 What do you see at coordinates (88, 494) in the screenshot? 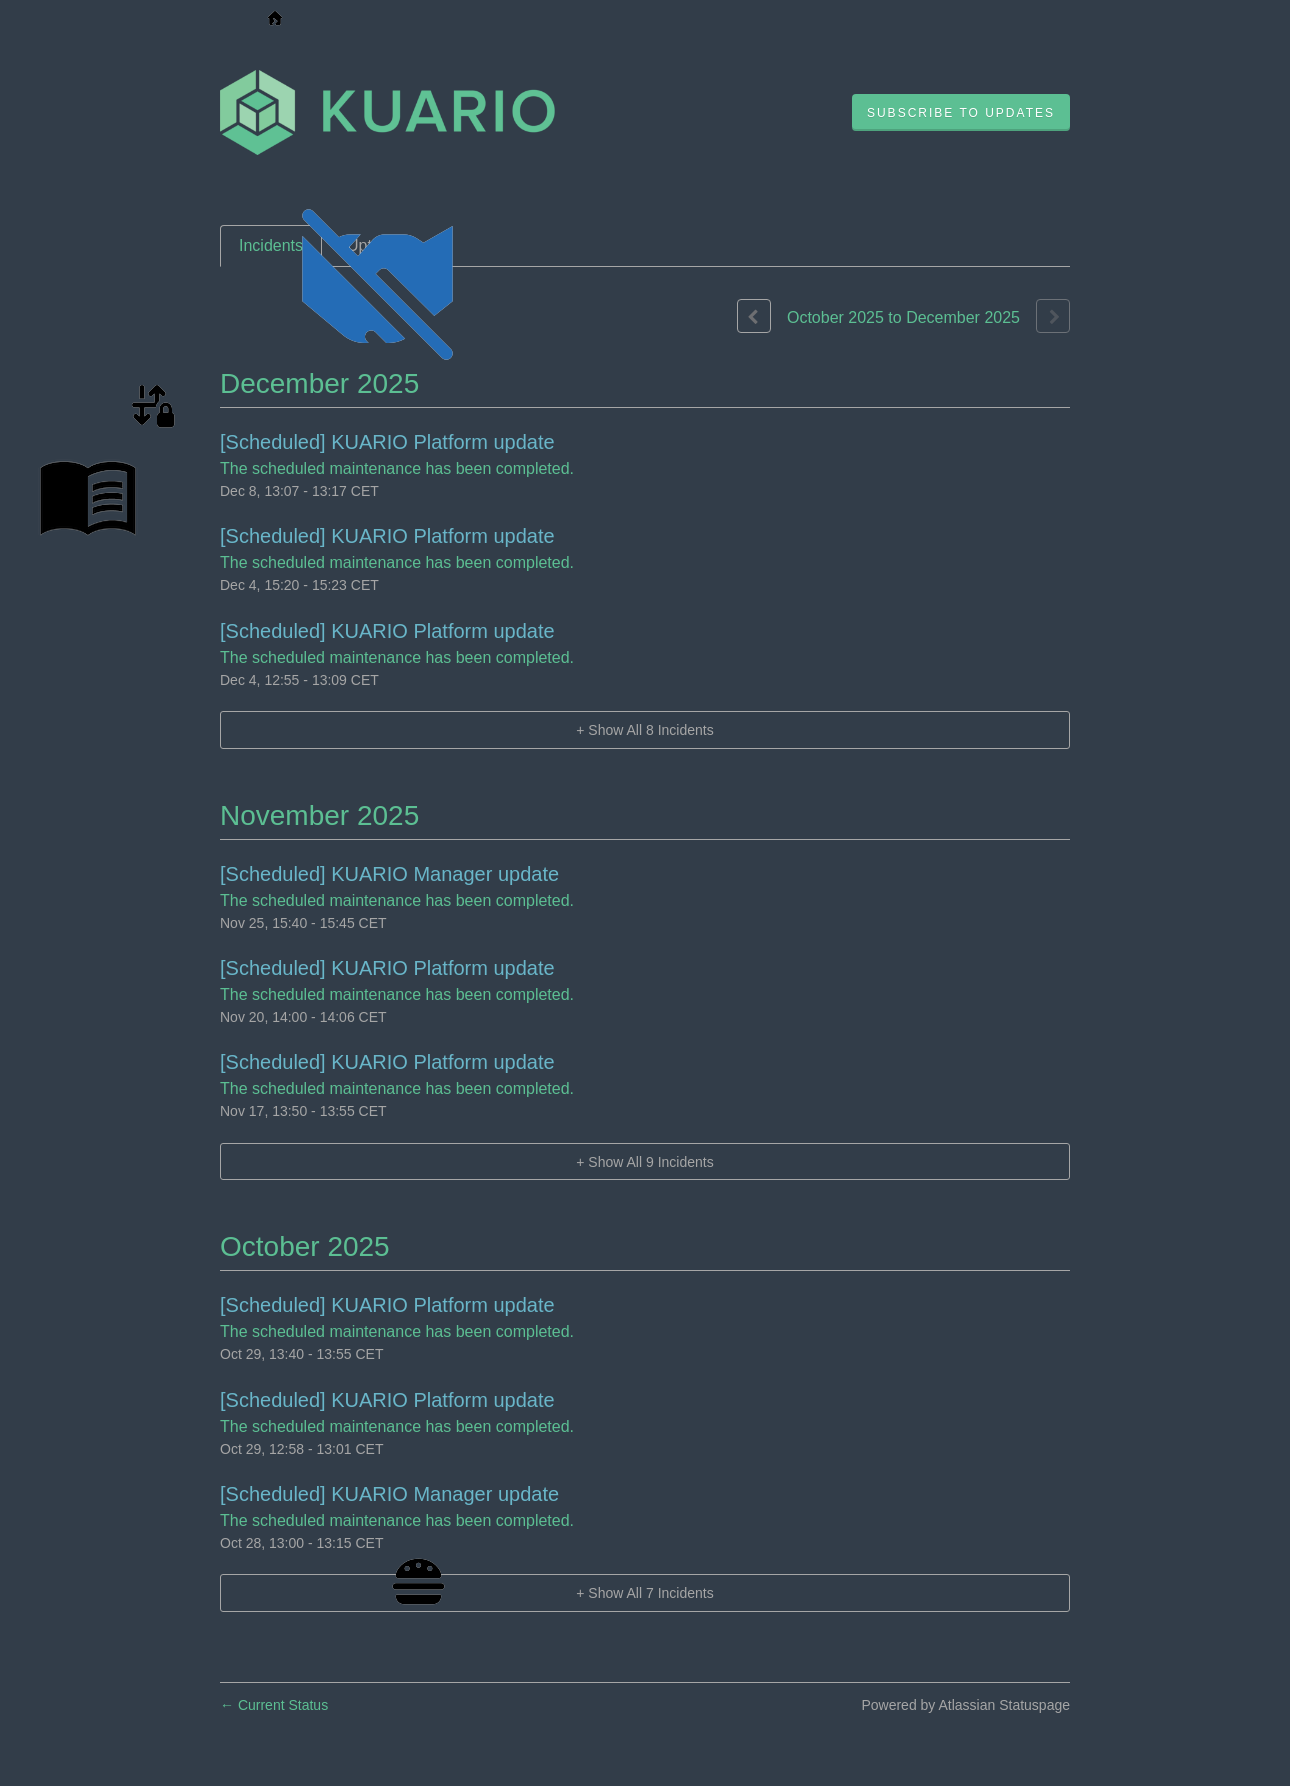
I see `open menu or navigation guide` at bounding box center [88, 494].